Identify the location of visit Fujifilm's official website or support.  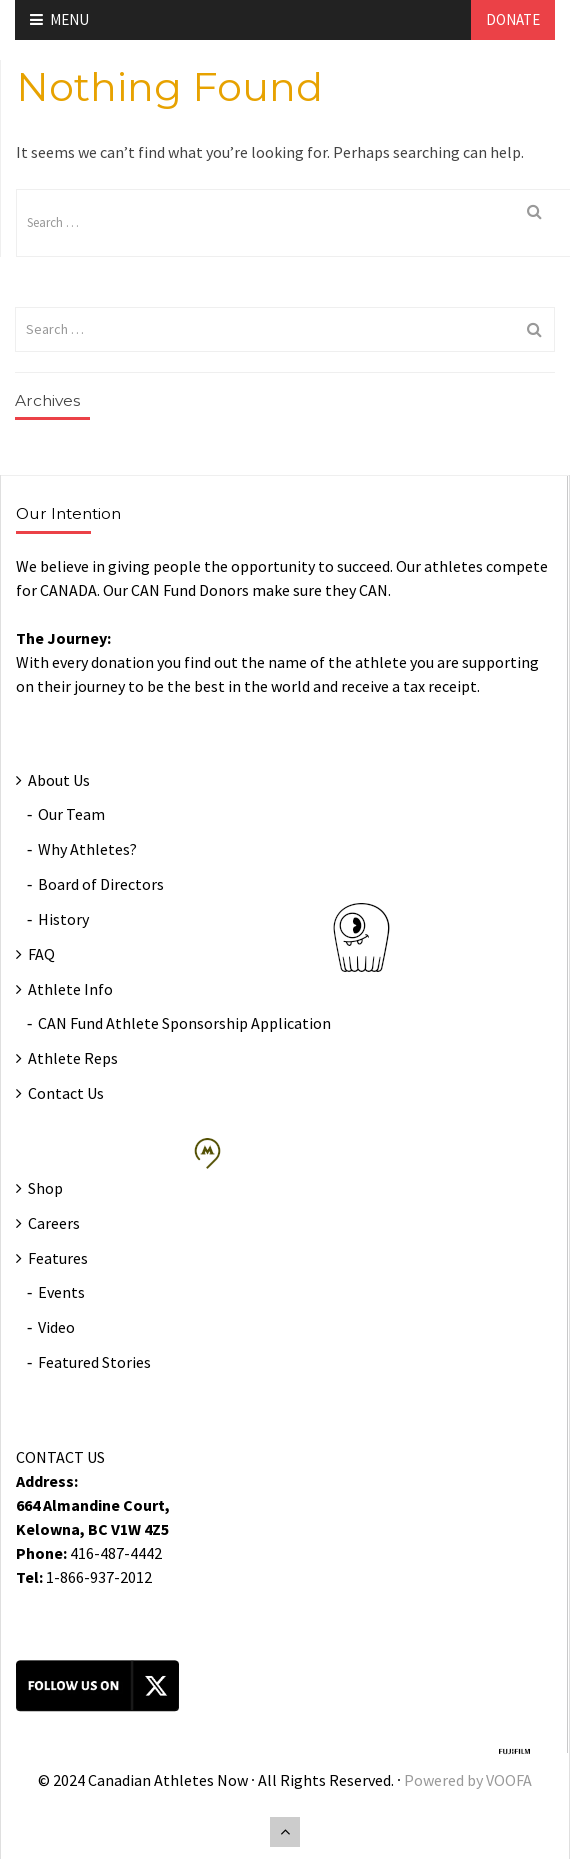
(514, 1751).